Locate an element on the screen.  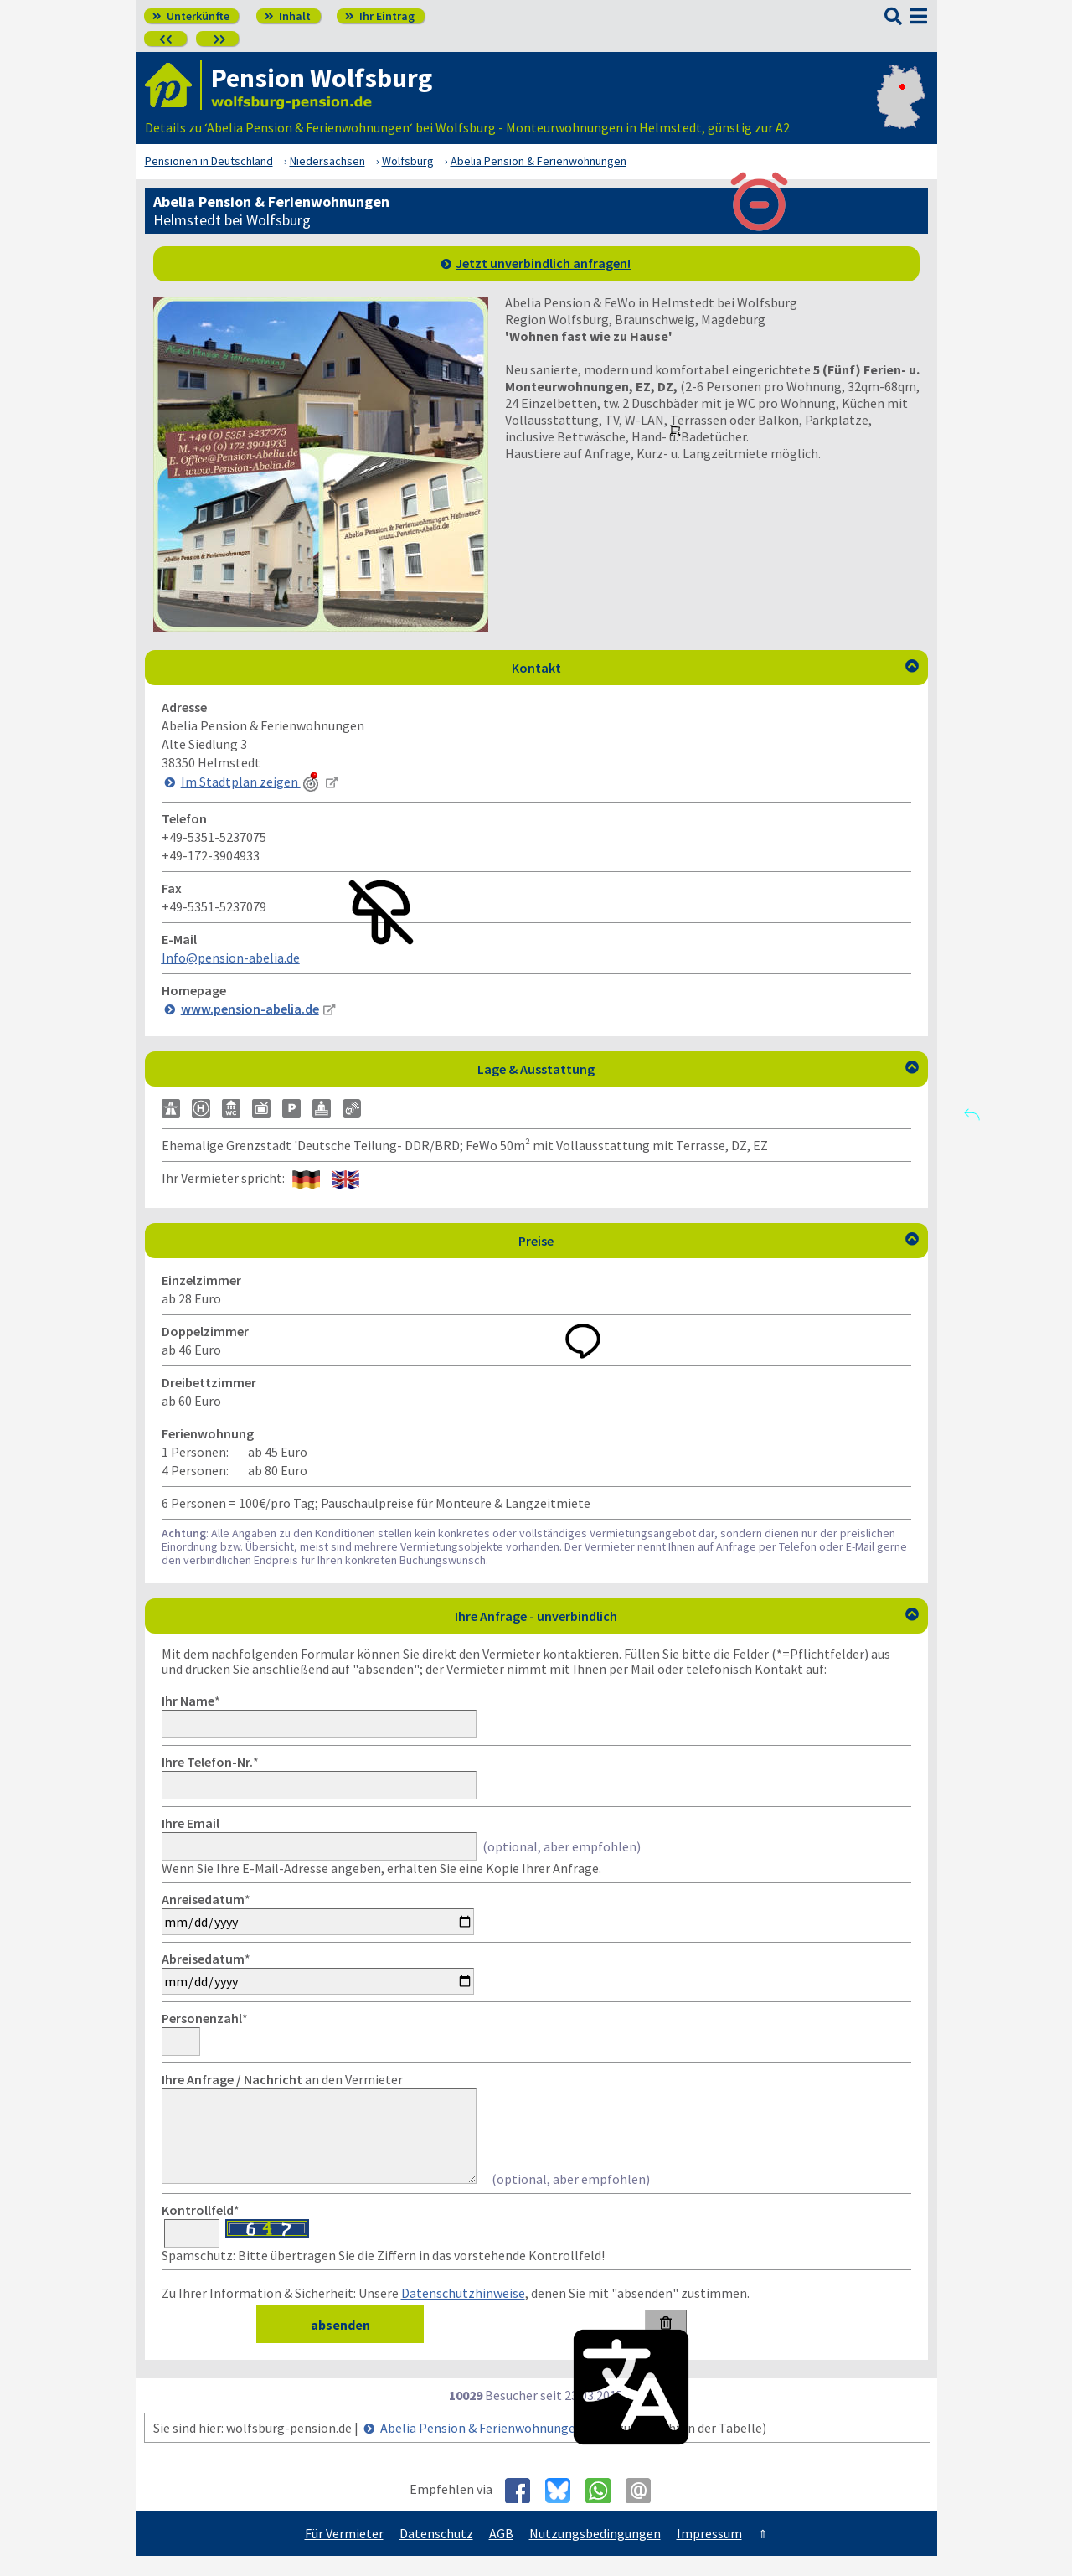
open LINE messaging app is located at coordinates (583, 1341).